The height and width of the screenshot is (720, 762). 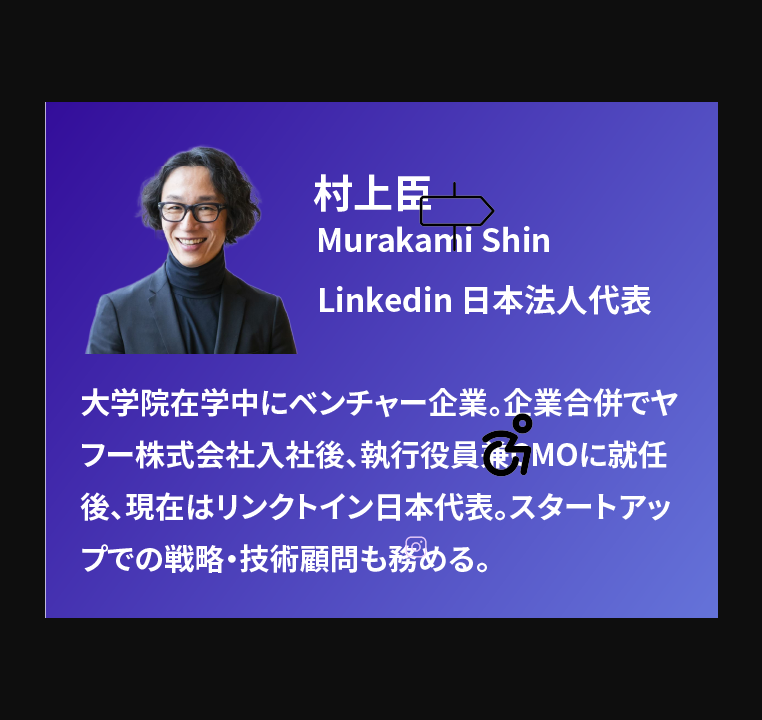 What do you see at coordinates (454, 216) in the screenshot?
I see `access navigation or directions` at bounding box center [454, 216].